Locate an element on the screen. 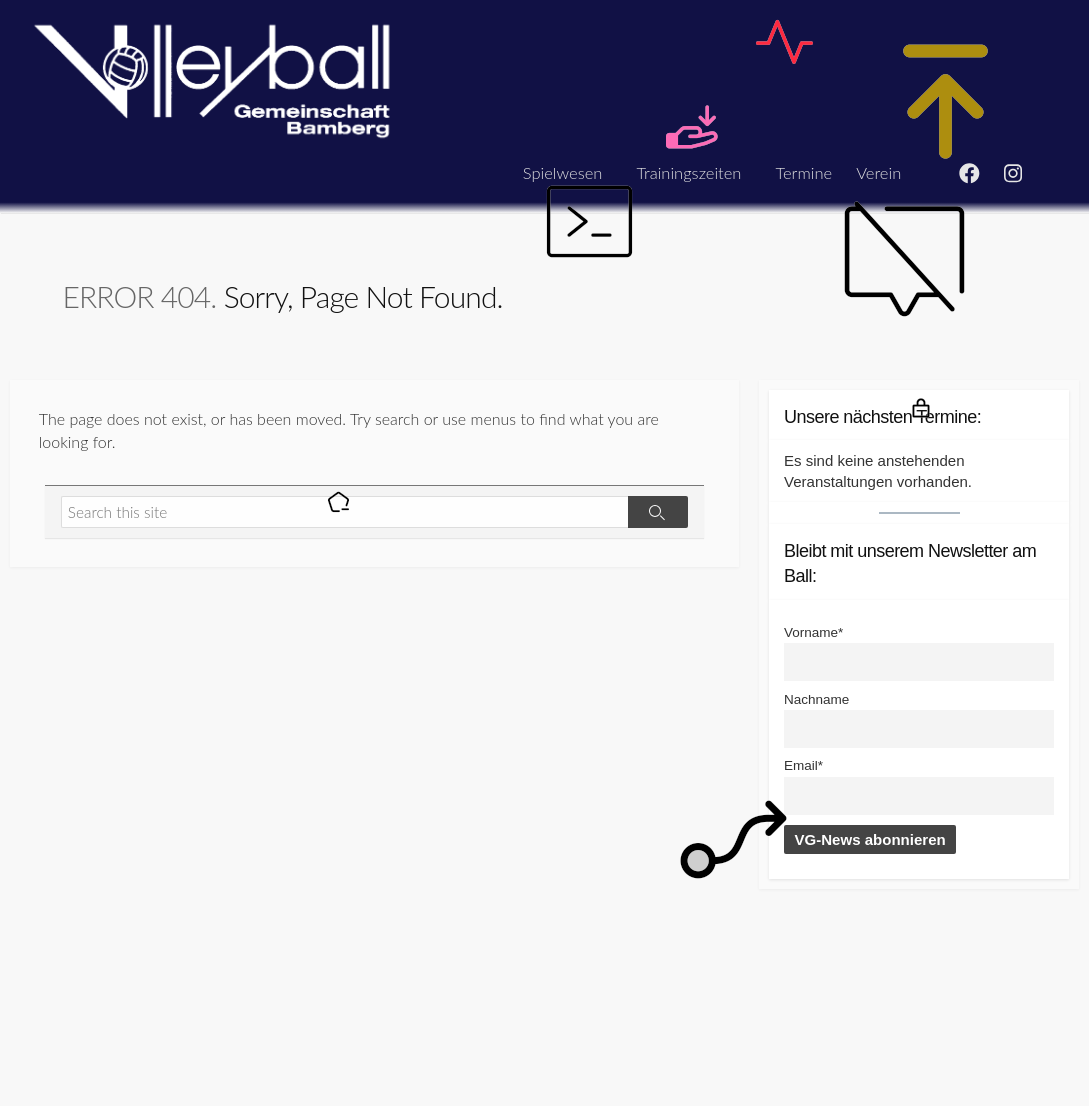 The width and height of the screenshot is (1089, 1106). mute or disable chat notifications is located at coordinates (904, 256).